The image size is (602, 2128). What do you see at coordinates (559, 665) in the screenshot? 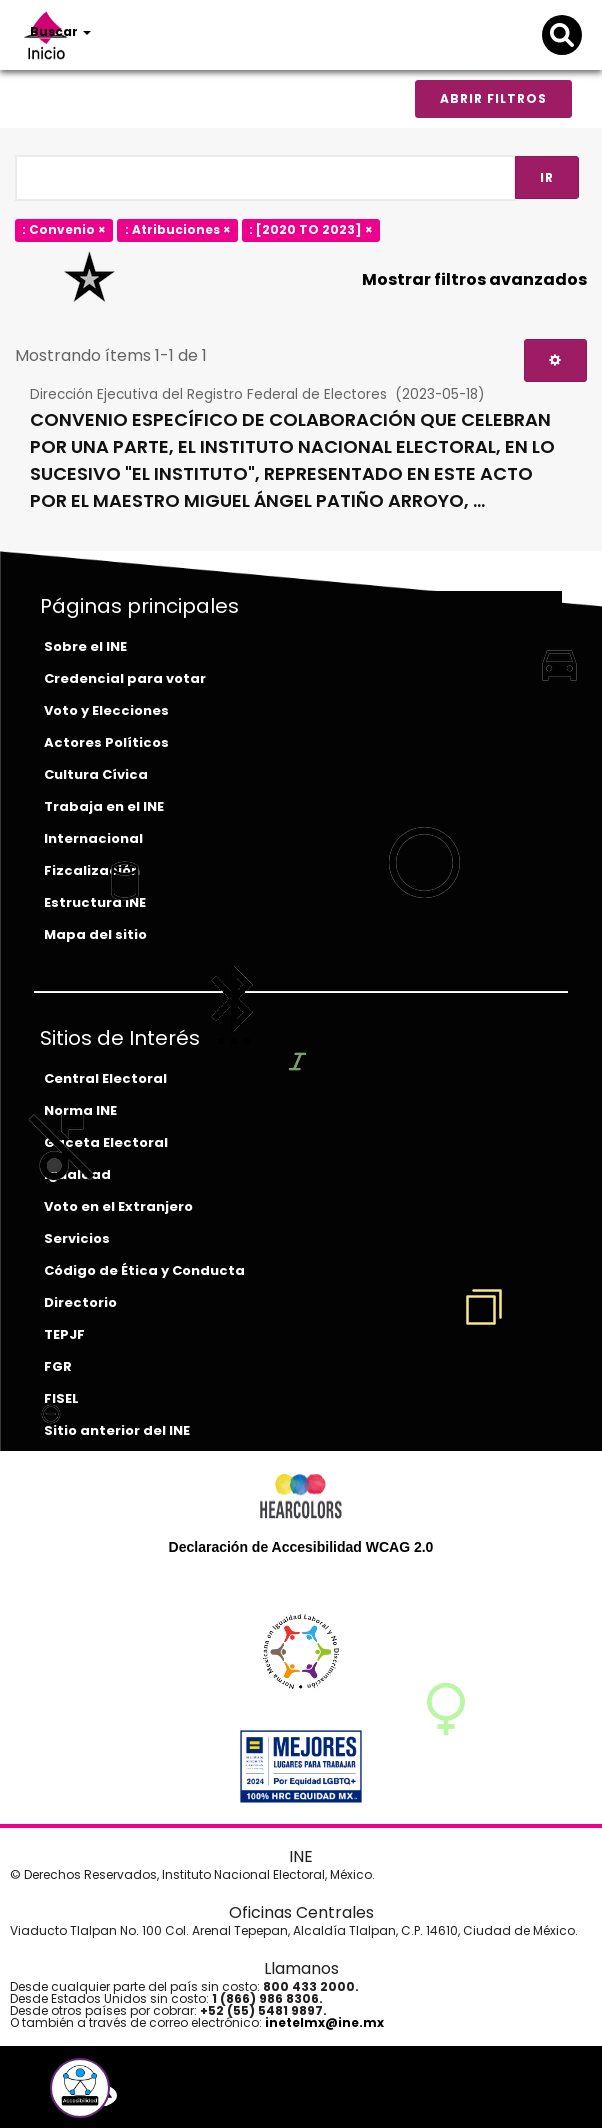
I see `view estimated time of arrival for your drive` at bounding box center [559, 665].